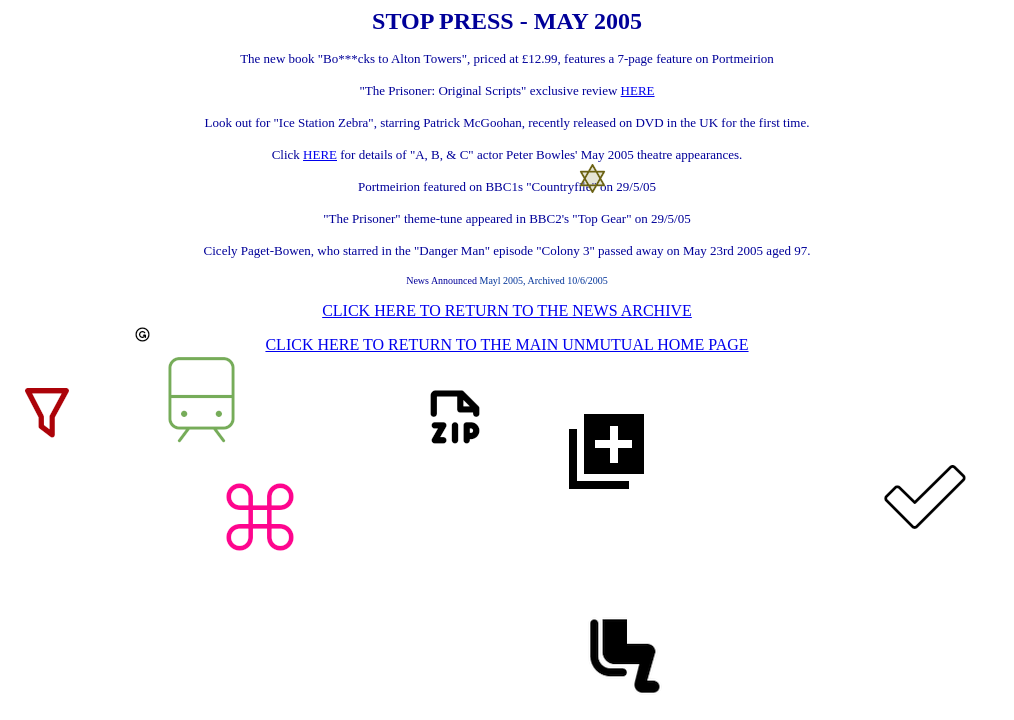 This screenshot has height=720, width=1014. Describe the element at coordinates (455, 419) in the screenshot. I see `compress files into a zip archive` at that location.